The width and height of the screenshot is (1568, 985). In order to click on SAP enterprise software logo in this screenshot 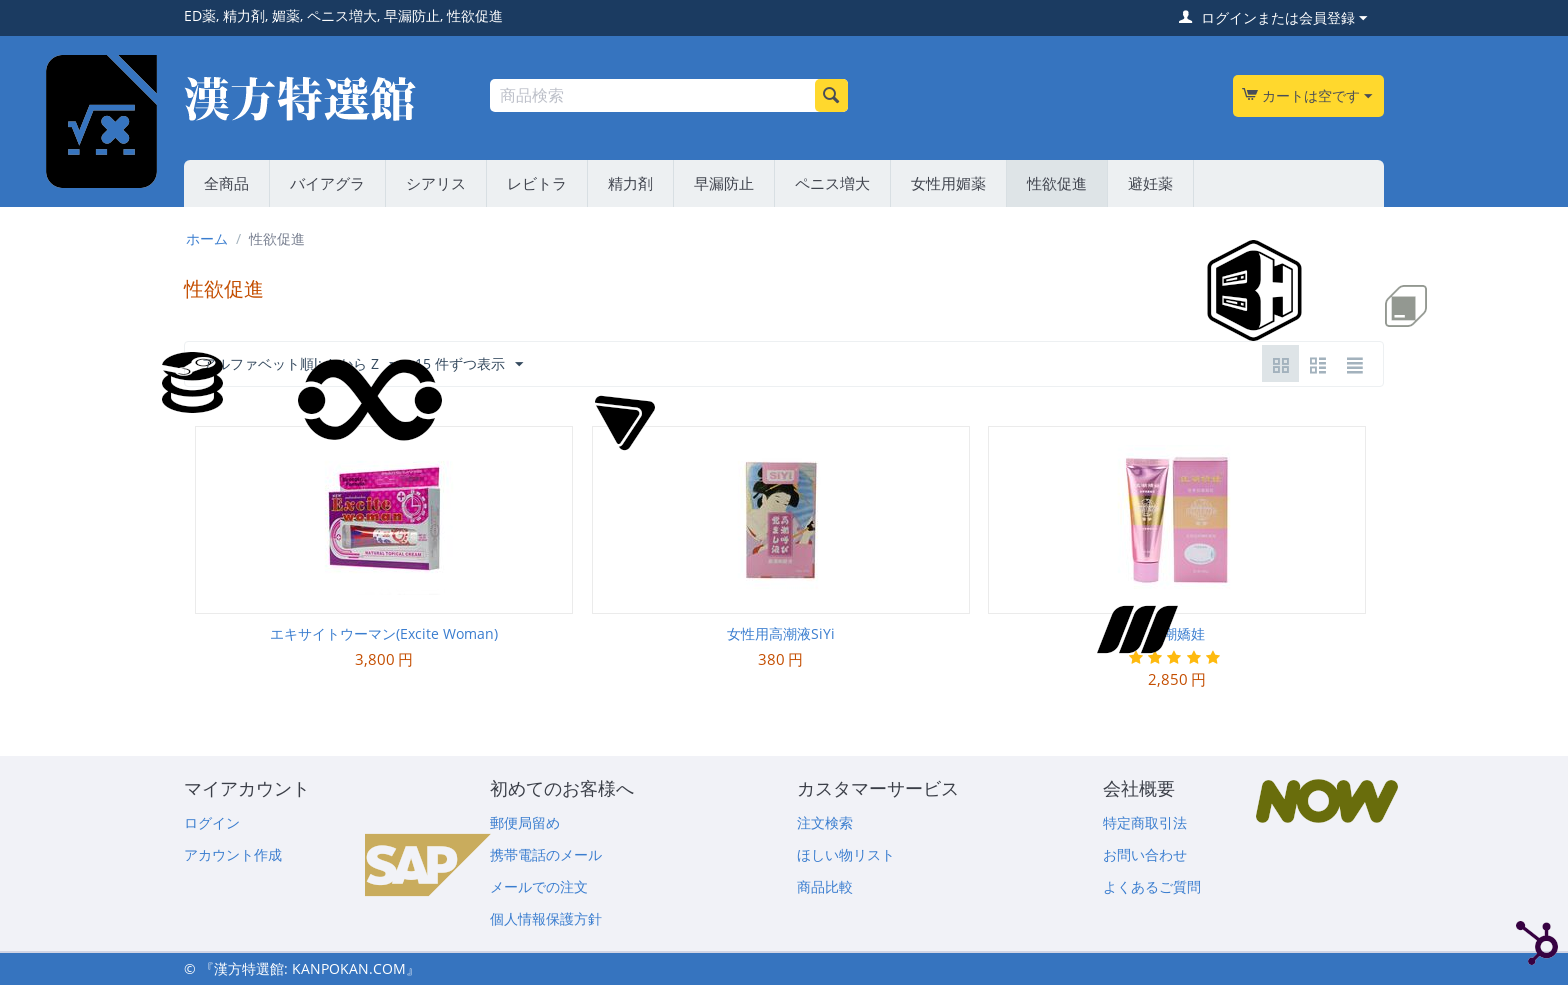, I will do `click(428, 865)`.